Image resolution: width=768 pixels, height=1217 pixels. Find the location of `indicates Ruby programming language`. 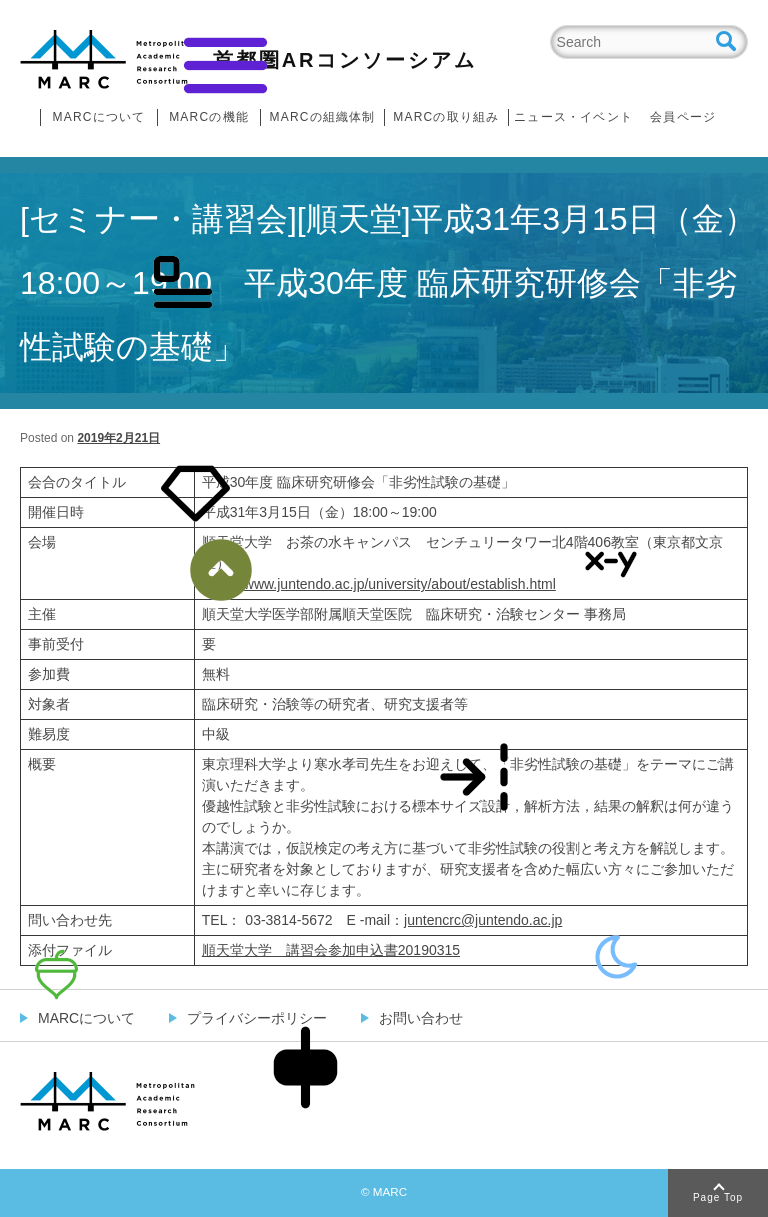

indicates Ruby programming language is located at coordinates (195, 491).